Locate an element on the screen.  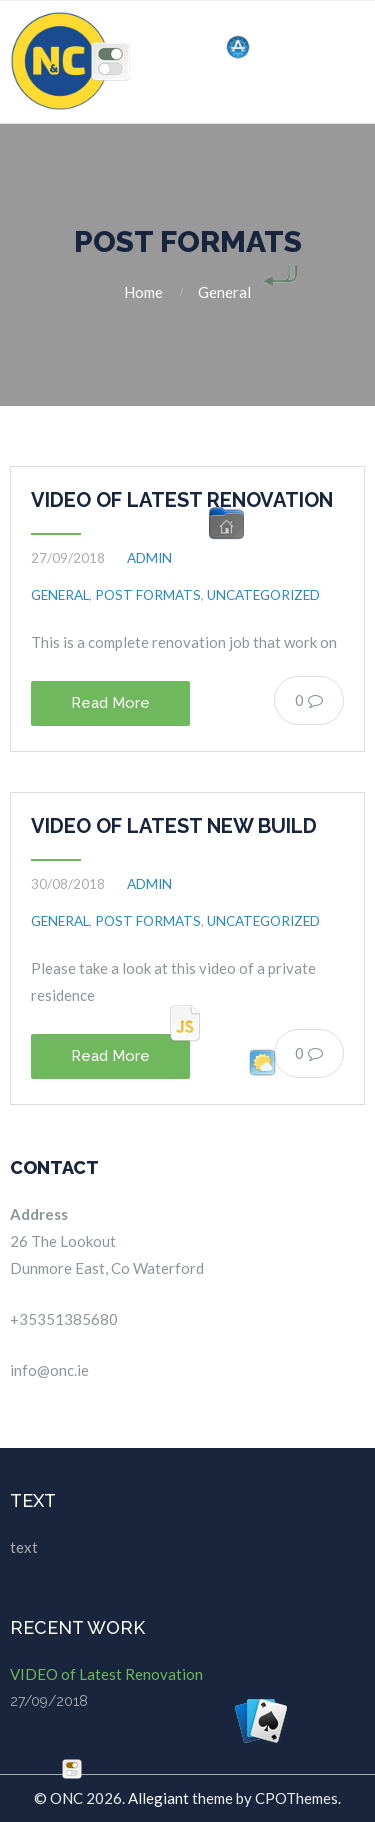
open the solitaire card game app is located at coordinates (261, 1721).